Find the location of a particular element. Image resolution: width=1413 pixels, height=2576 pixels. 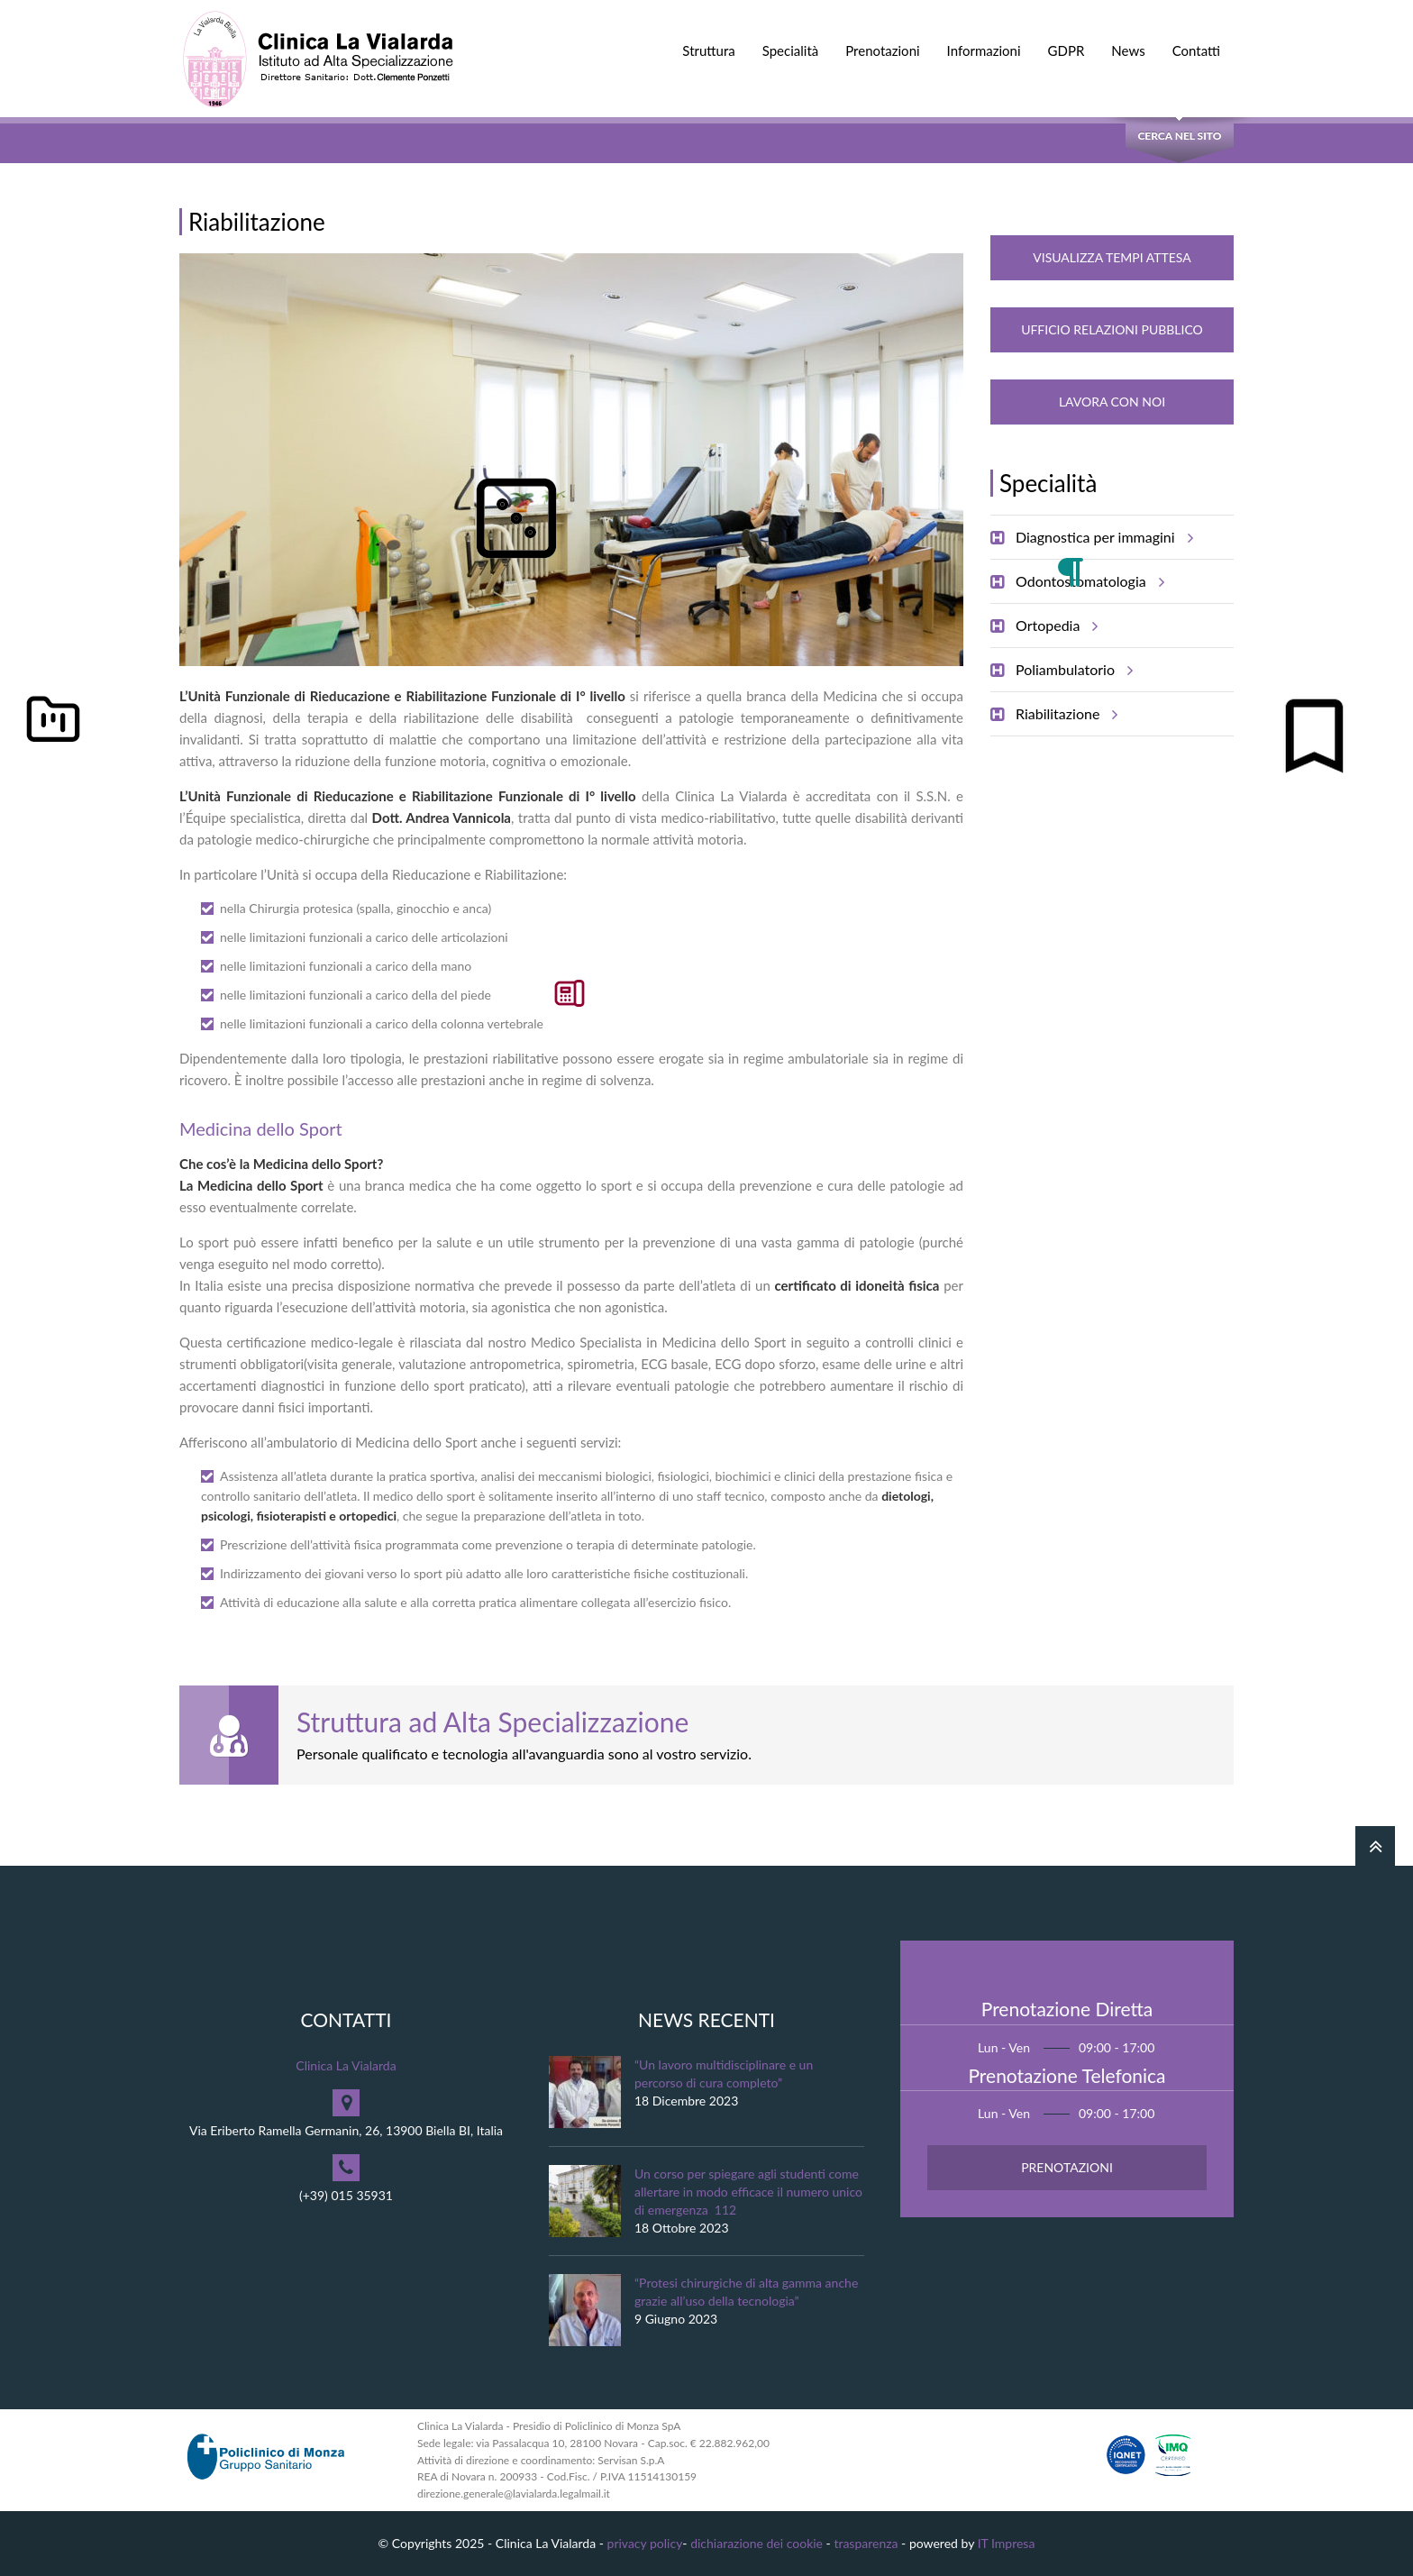

roll dice or generate random number is located at coordinates (516, 518).